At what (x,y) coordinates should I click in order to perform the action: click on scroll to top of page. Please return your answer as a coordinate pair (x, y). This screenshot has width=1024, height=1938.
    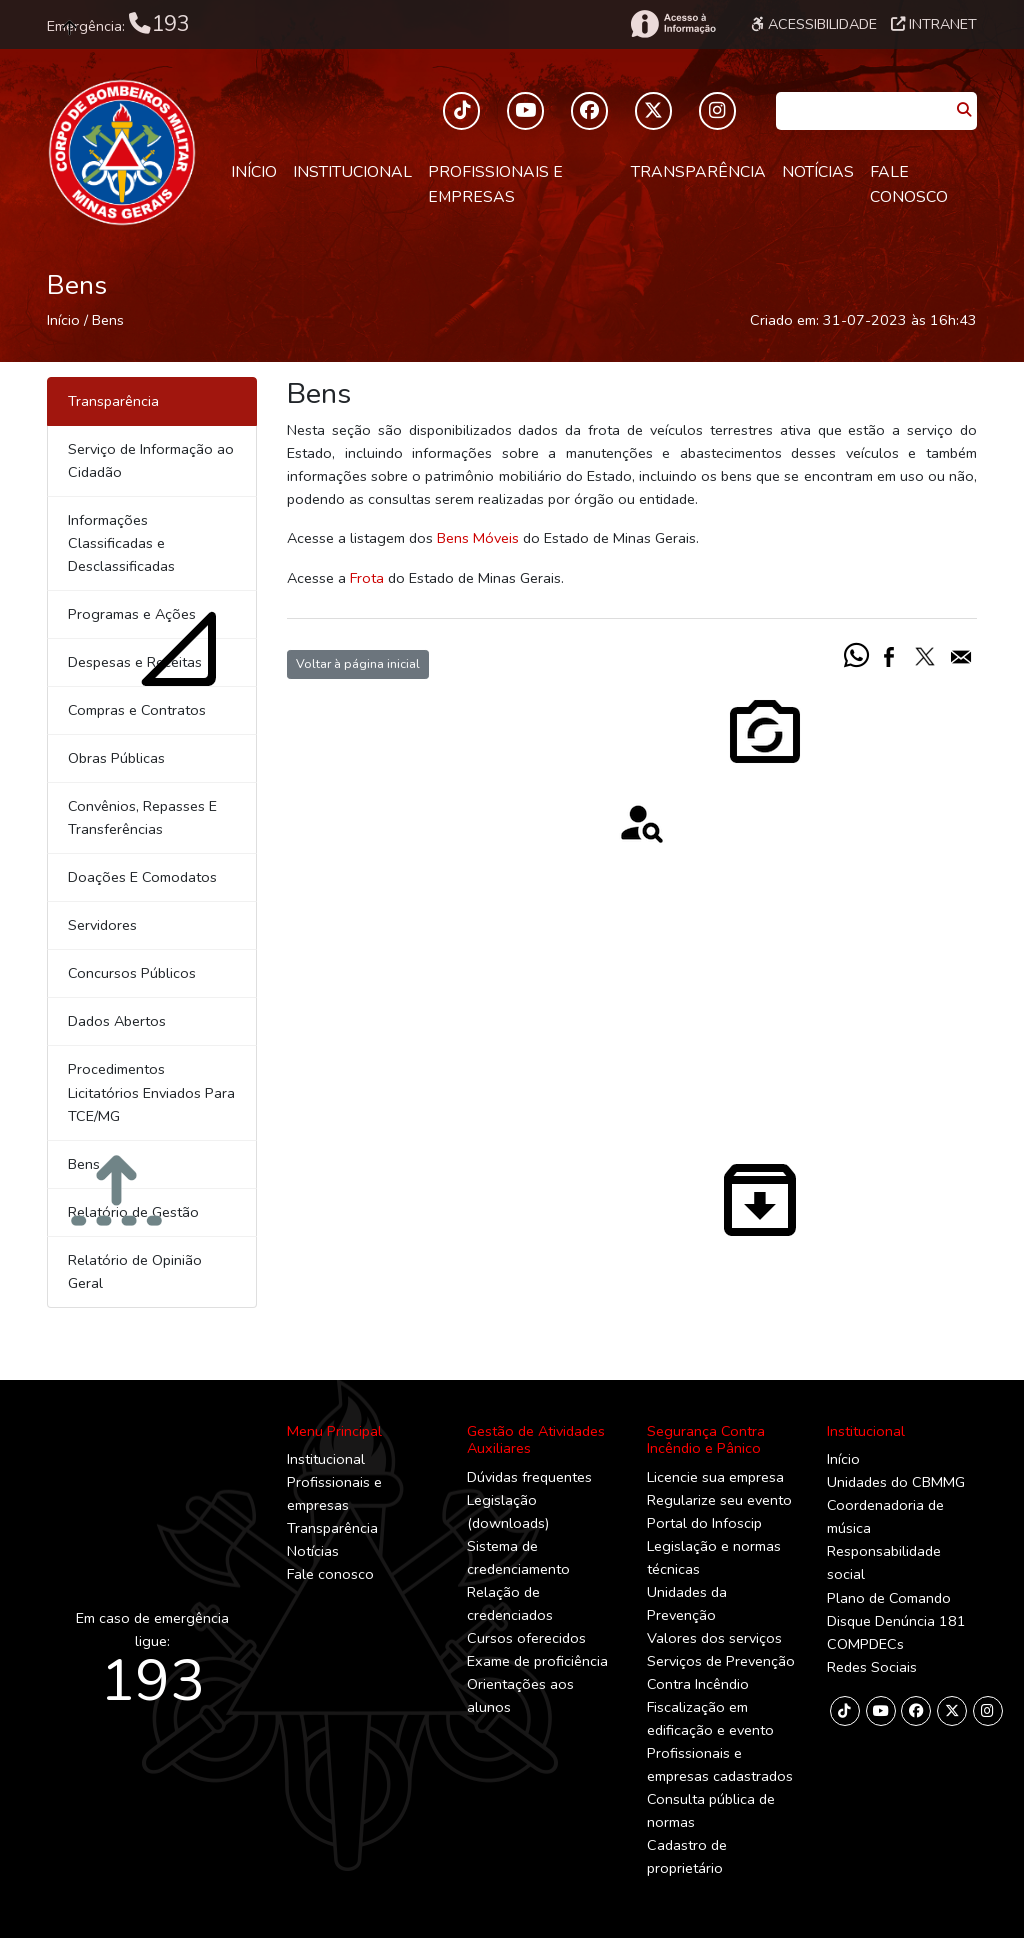
    Looking at the image, I should click on (69, 27).